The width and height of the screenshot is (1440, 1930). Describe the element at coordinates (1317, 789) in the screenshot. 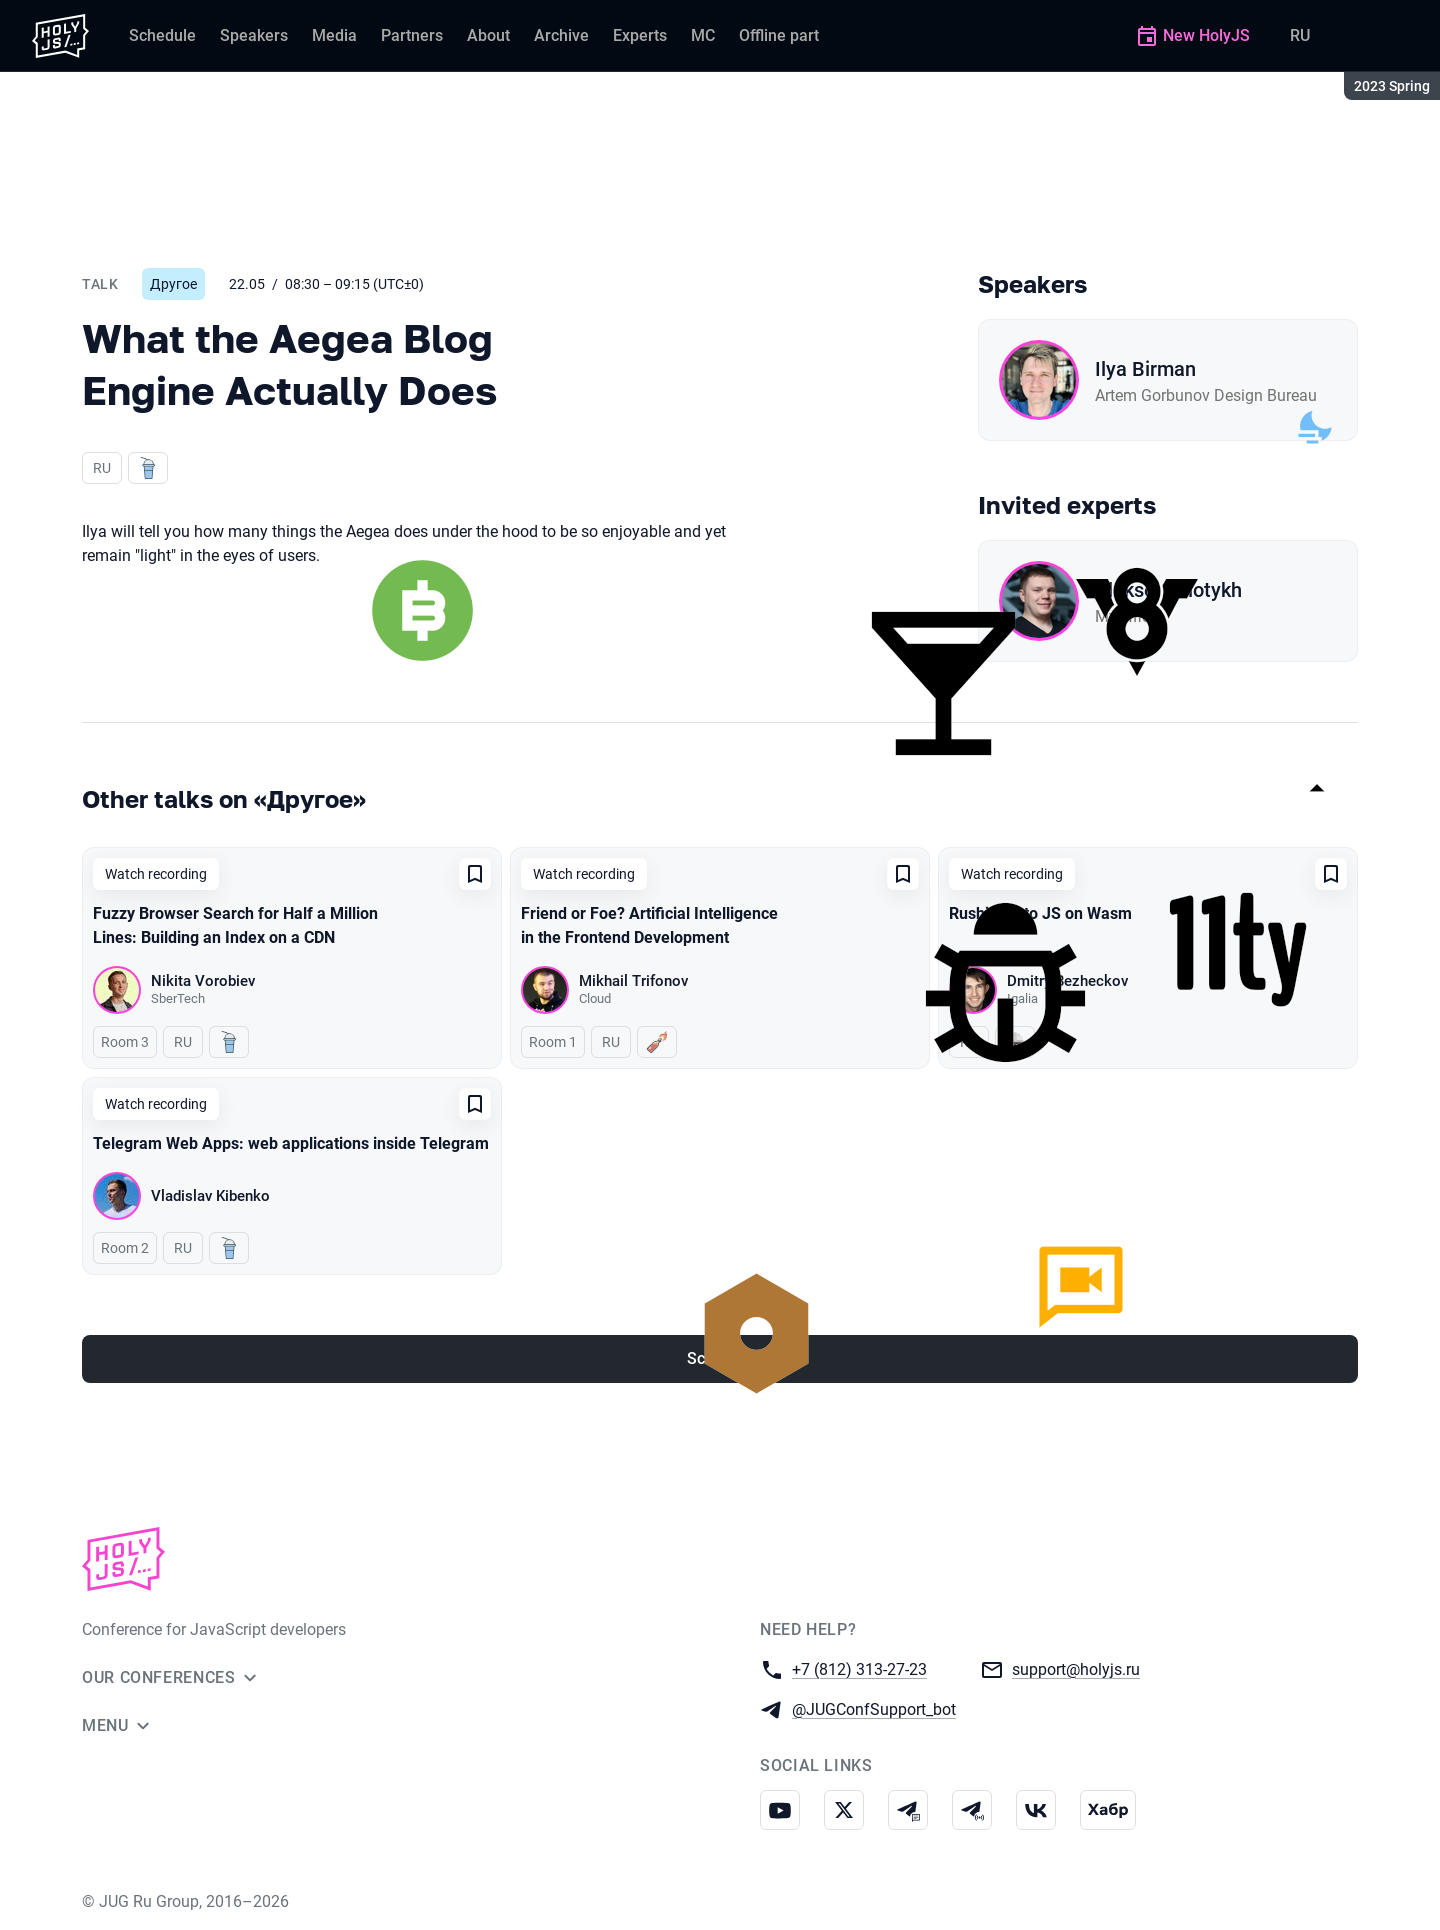

I see `collapse an expanded section or menu` at that location.